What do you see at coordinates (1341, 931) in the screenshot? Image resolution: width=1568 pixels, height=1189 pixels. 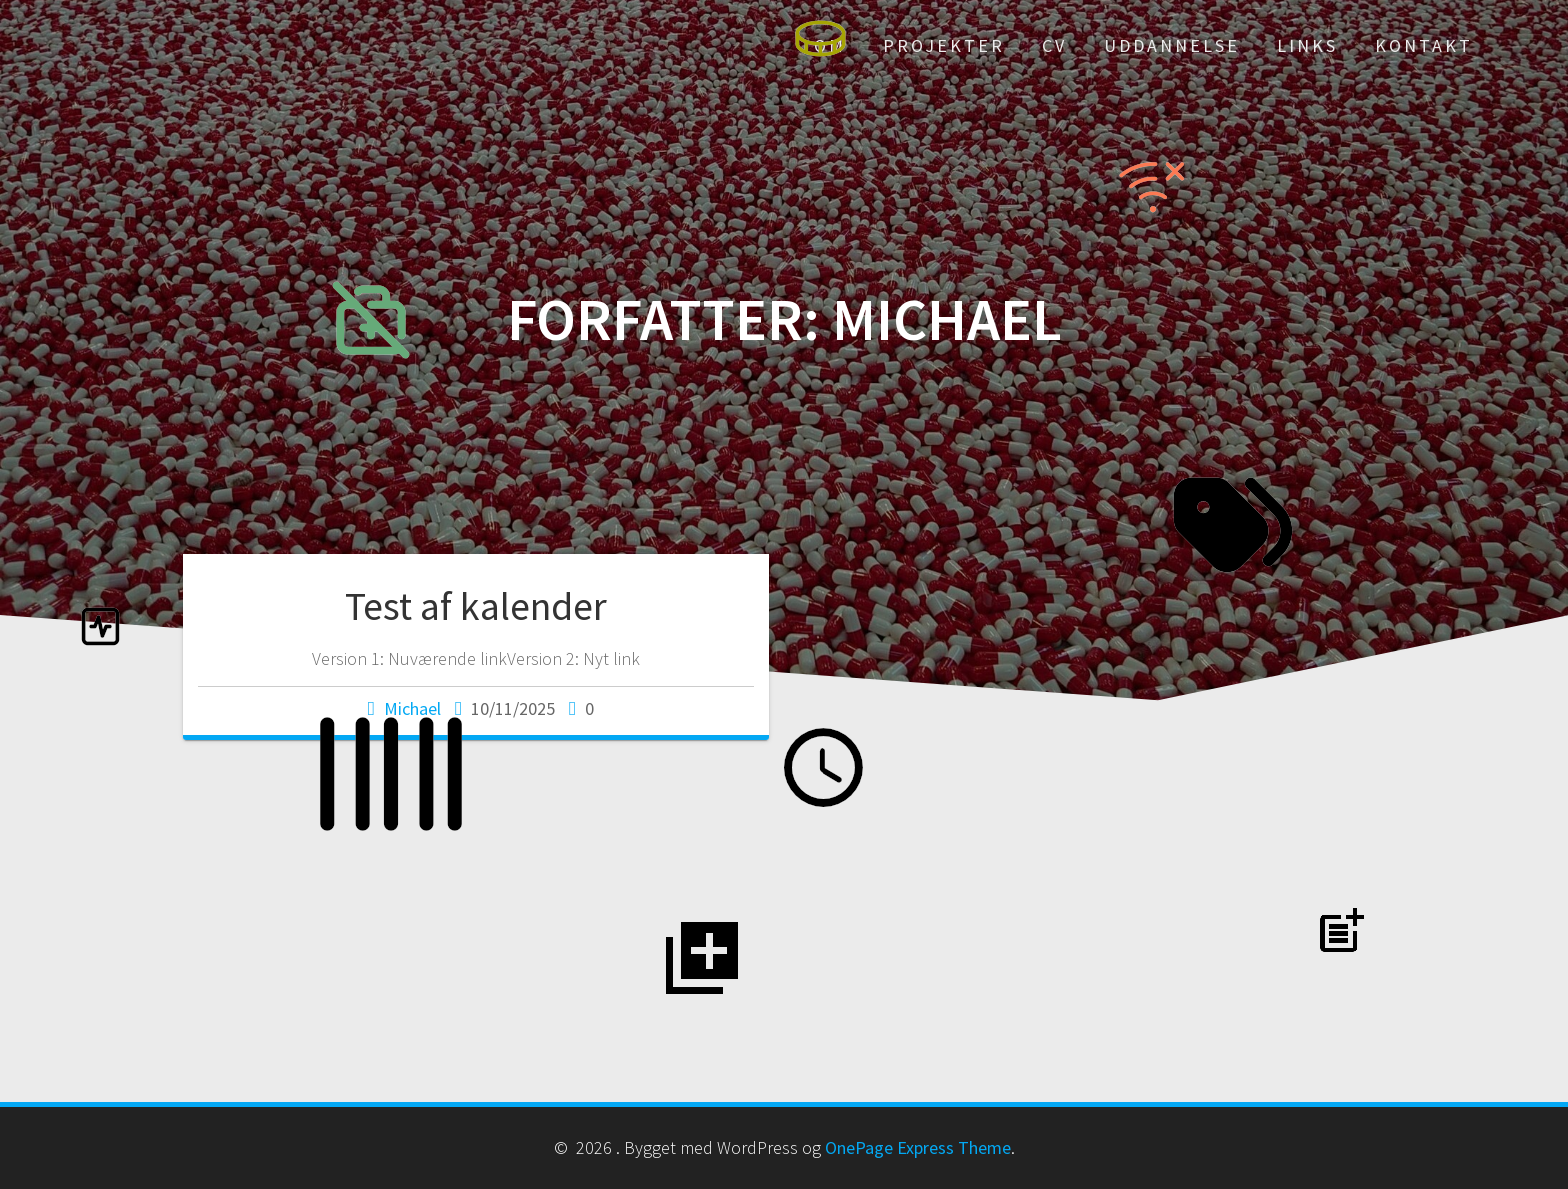 I see `create a new post or document` at bounding box center [1341, 931].